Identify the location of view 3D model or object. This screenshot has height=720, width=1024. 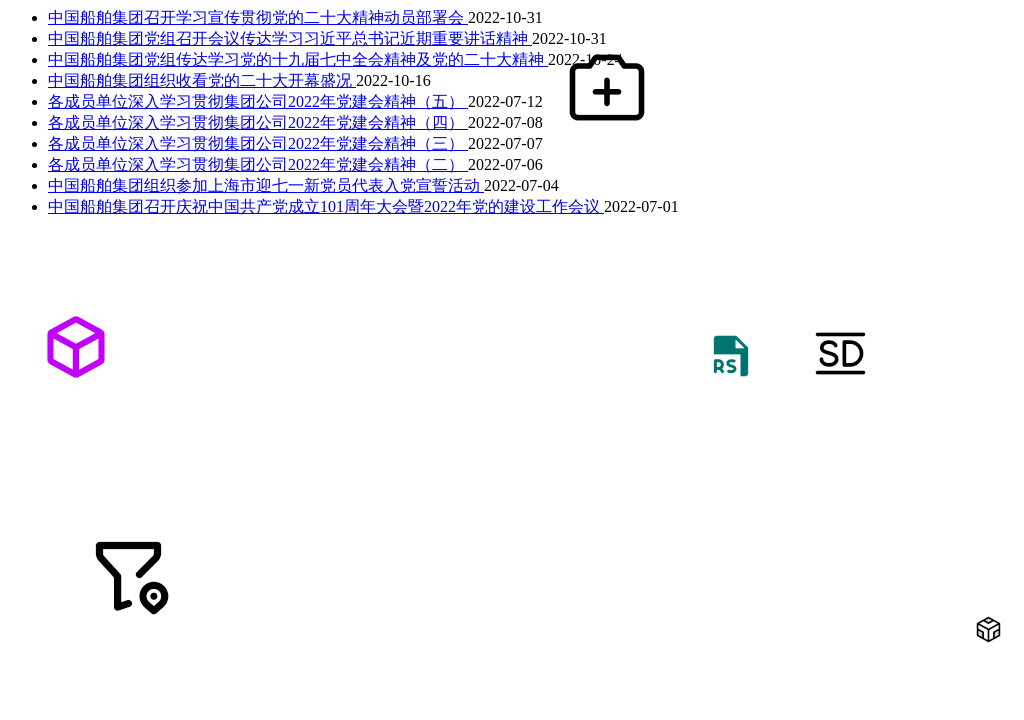
(76, 347).